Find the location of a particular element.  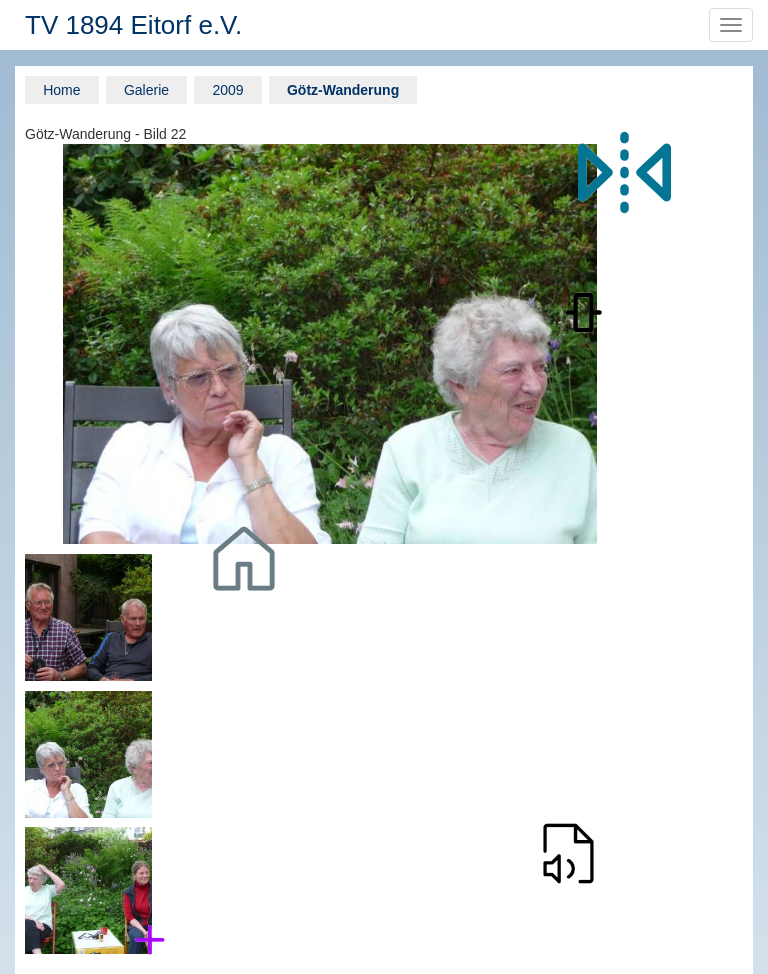

center align object vertically is located at coordinates (583, 312).